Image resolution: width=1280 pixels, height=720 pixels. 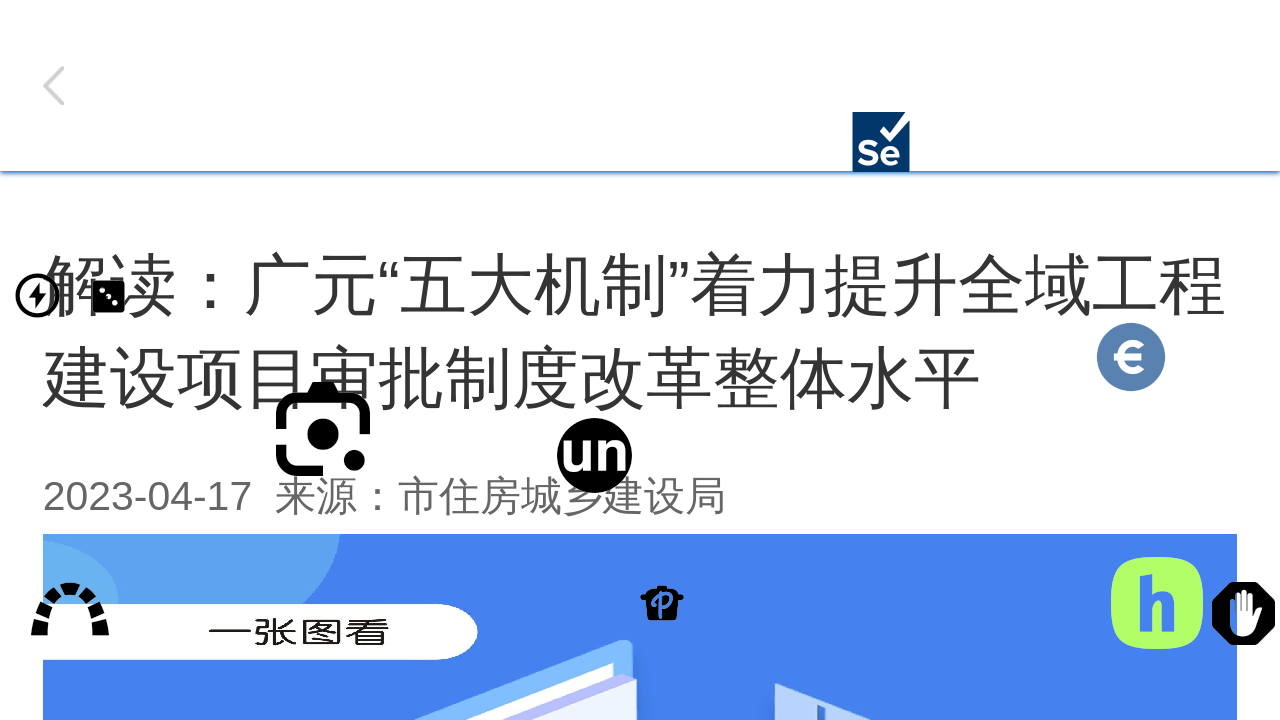 I want to click on adblock browser extension logo, so click(x=1243, y=613).